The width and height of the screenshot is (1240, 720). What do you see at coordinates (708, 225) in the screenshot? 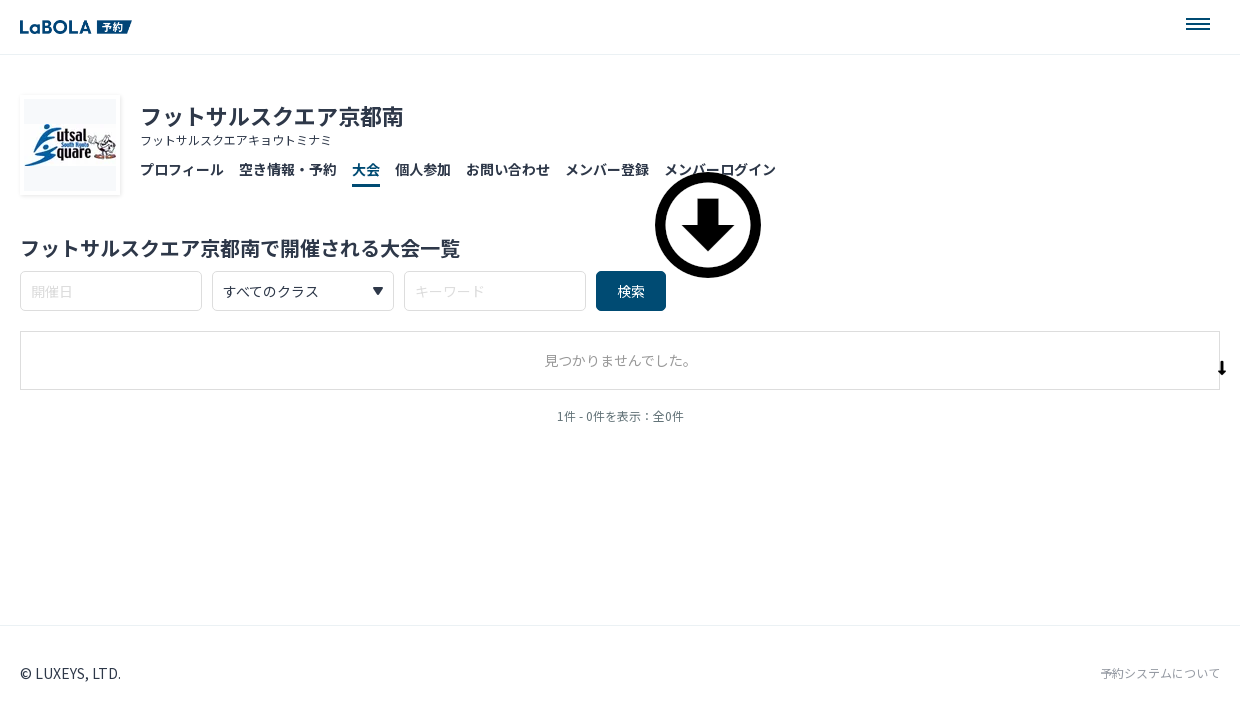
I see `download a file or content` at bounding box center [708, 225].